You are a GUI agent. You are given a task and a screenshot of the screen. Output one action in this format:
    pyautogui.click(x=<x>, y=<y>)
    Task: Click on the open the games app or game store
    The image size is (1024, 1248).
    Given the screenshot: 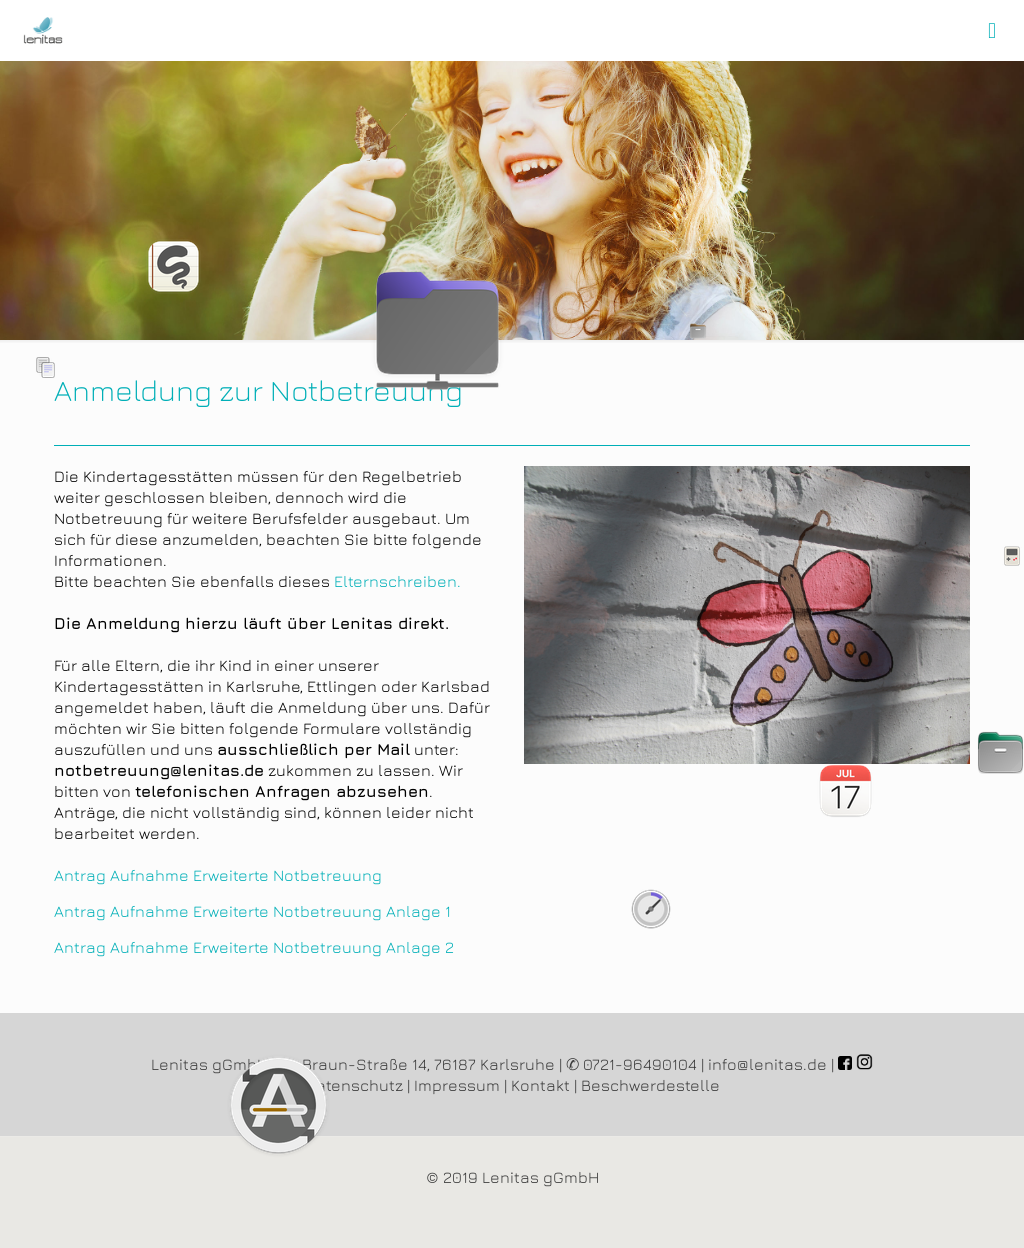 What is the action you would take?
    pyautogui.click(x=1012, y=556)
    